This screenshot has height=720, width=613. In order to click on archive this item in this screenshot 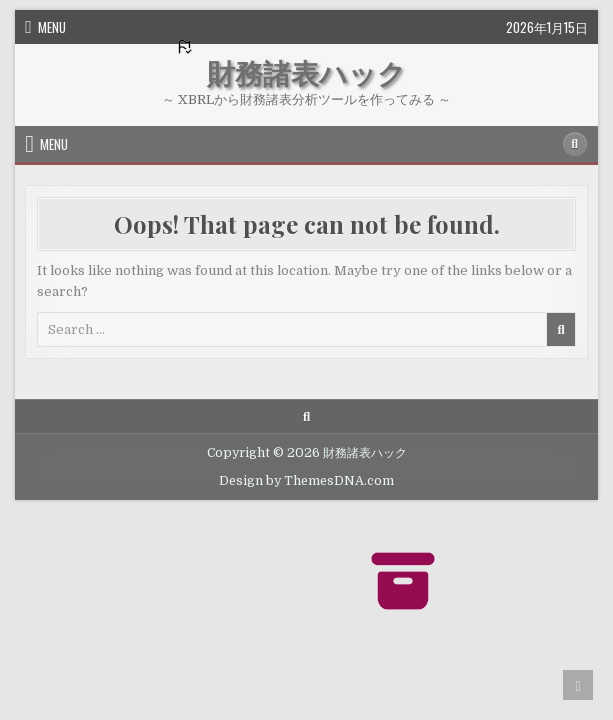, I will do `click(403, 581)`.